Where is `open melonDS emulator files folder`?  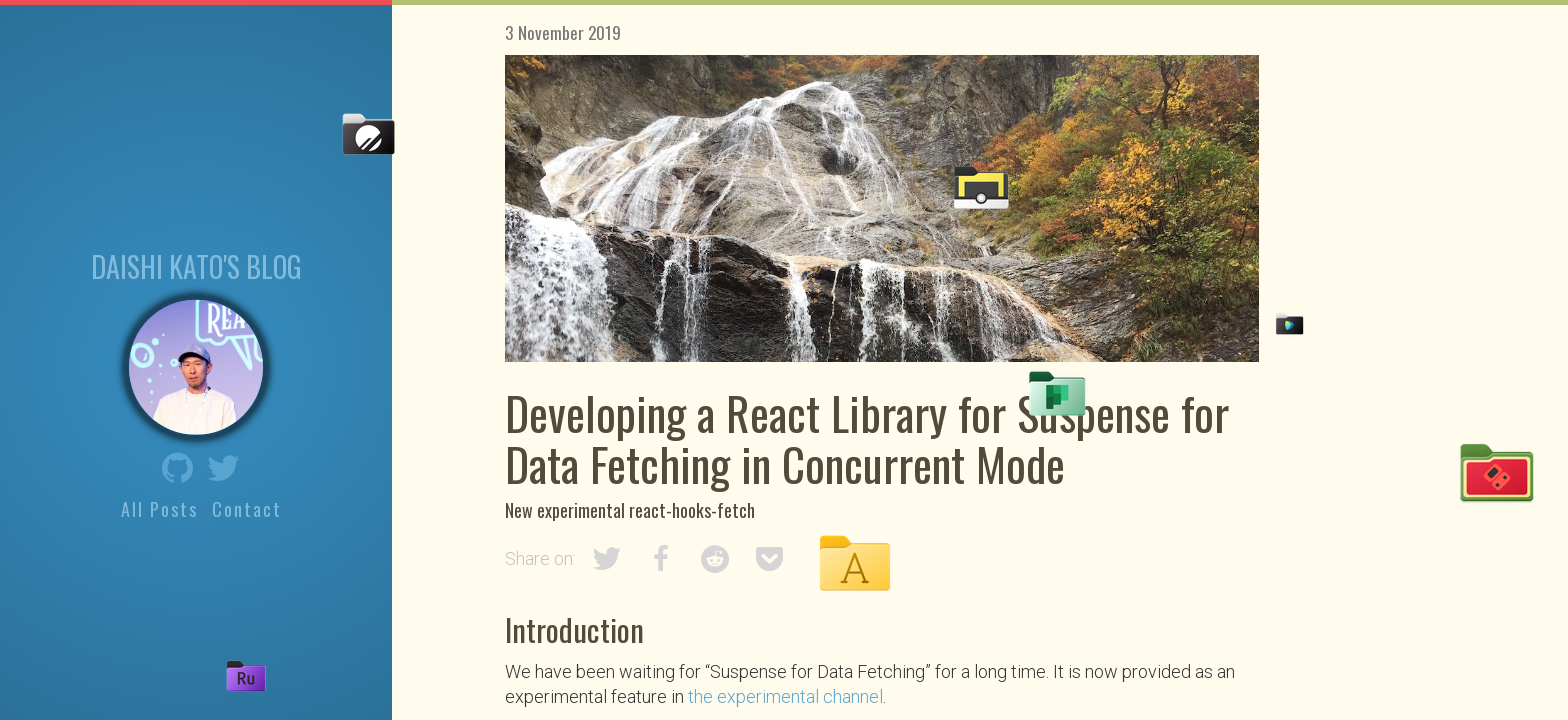
open melonDS emulator files folder is located at coordinates (1496, 474).